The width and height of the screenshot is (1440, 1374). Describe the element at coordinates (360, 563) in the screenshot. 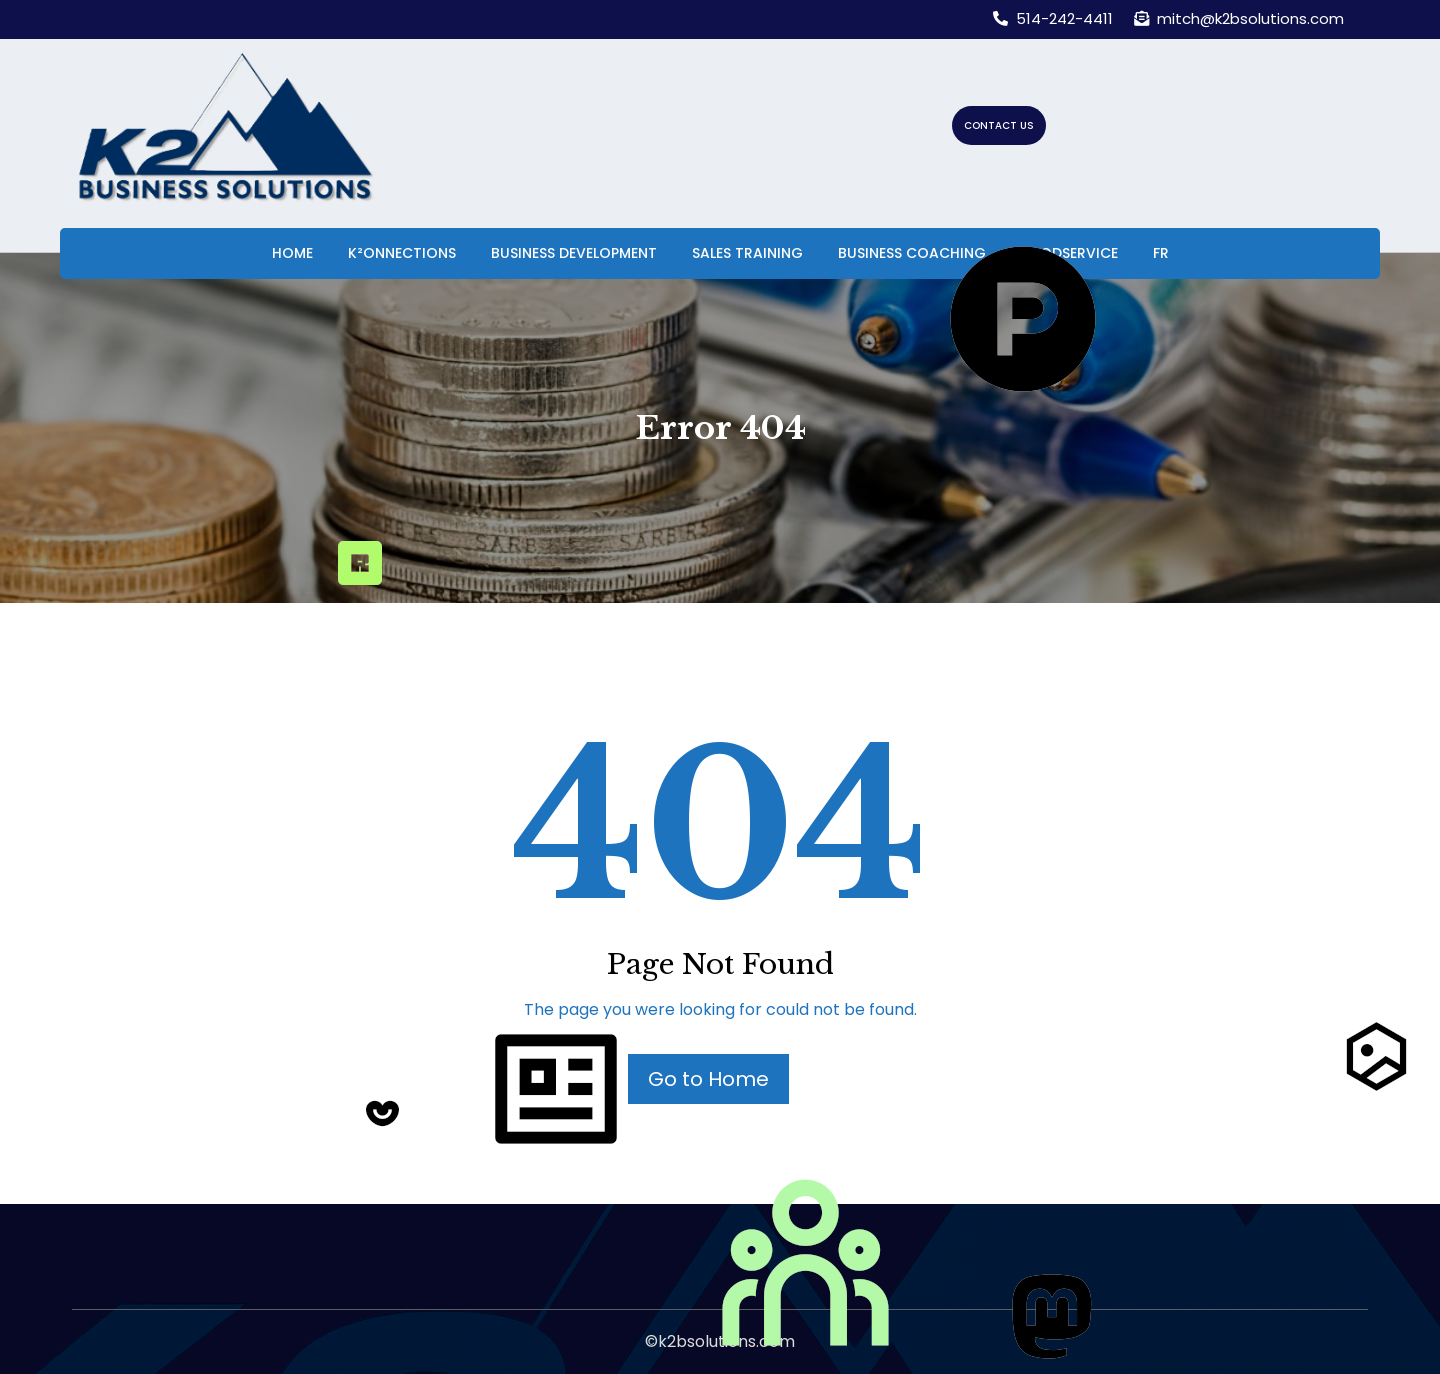

I see `ruff python linter logo` at that location.